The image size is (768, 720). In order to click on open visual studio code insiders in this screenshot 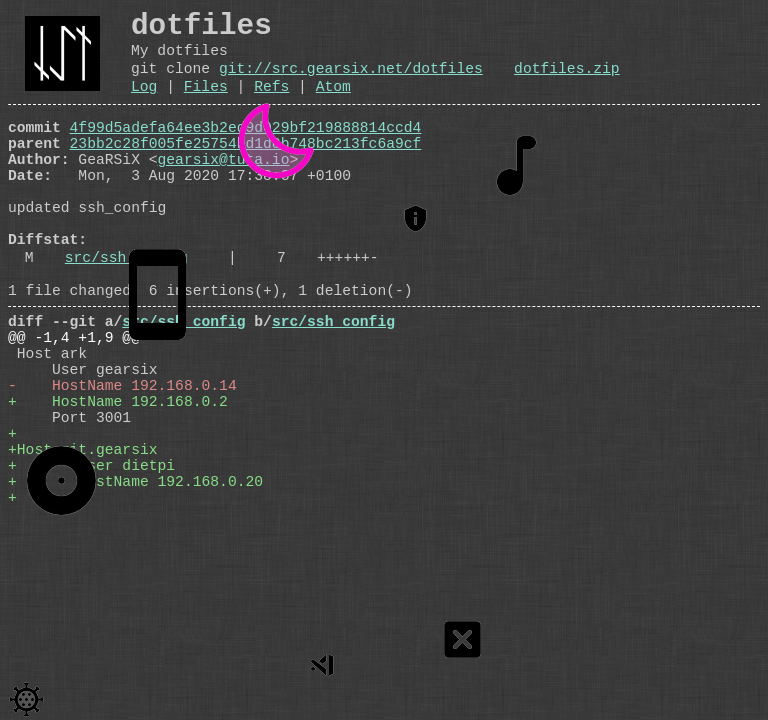, I will do `click(323, 666)`.